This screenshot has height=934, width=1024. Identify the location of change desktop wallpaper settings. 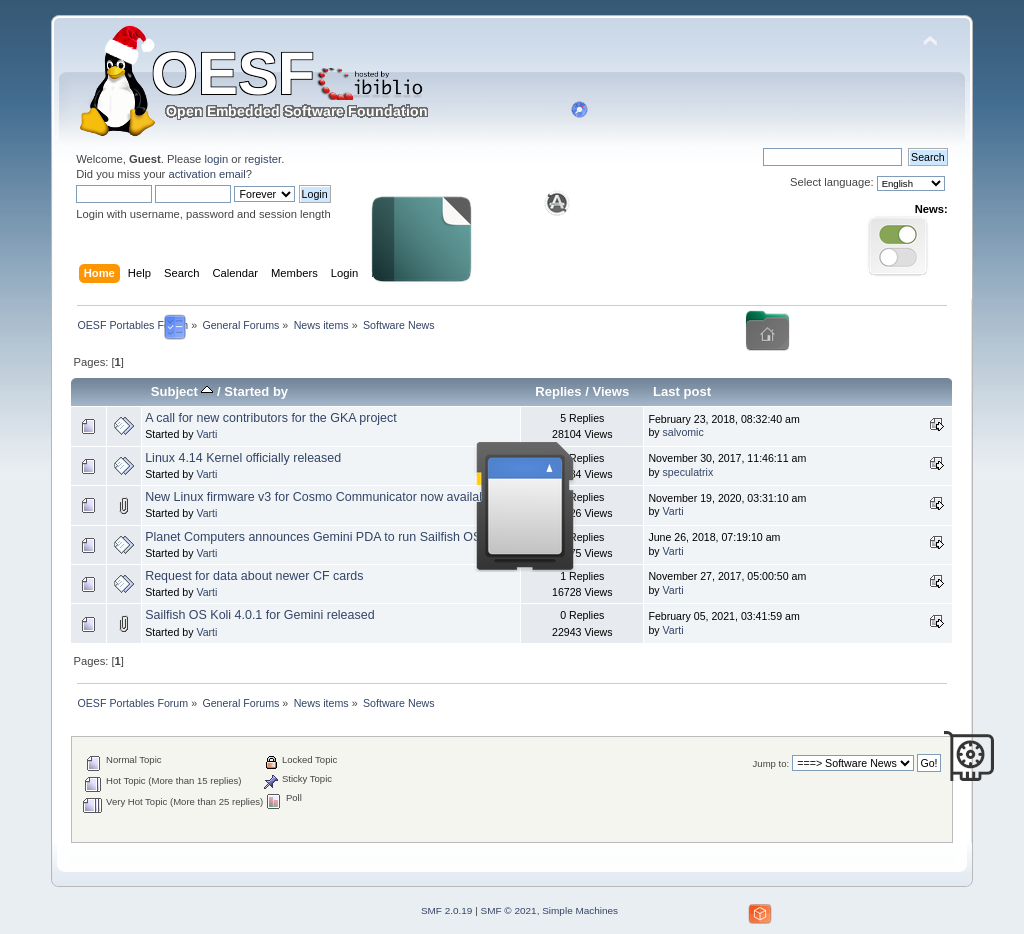
(421, 235).